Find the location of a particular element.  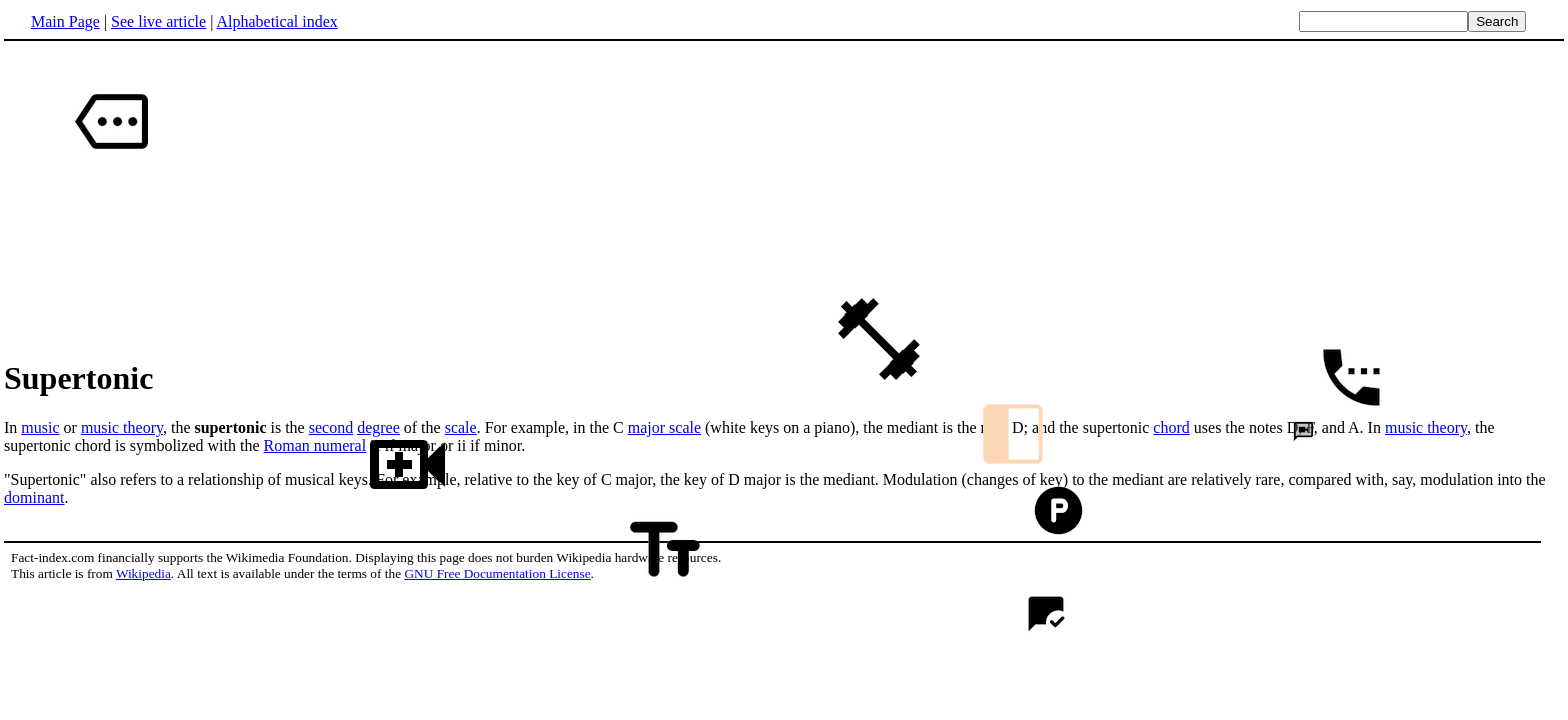

access fitness or workout features is located at coordinates (879, 339).